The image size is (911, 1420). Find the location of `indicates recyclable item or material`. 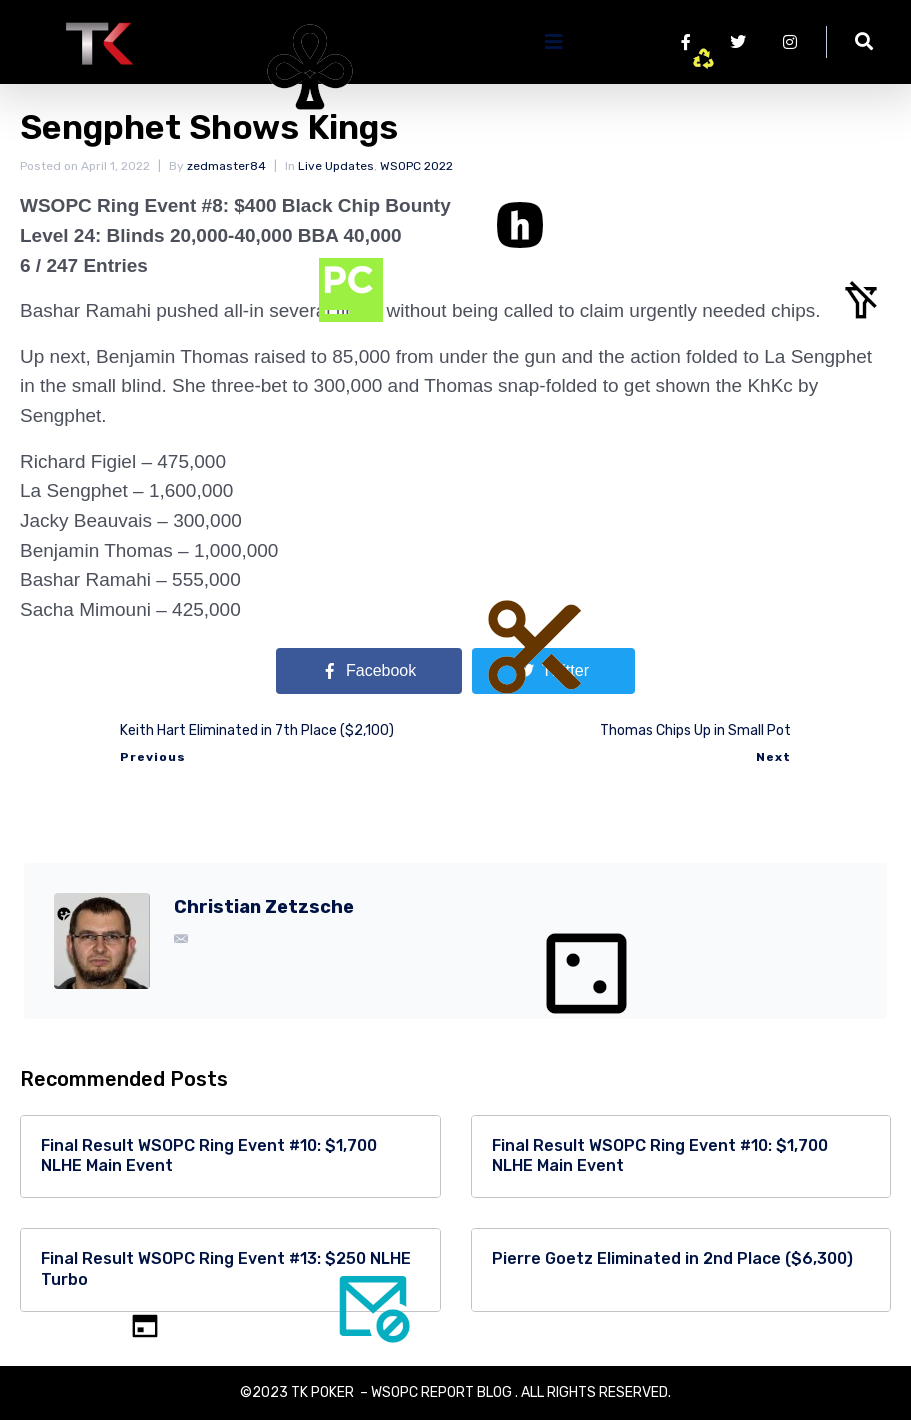

indicates recyclable item or material is located at coordinates (703, 58).